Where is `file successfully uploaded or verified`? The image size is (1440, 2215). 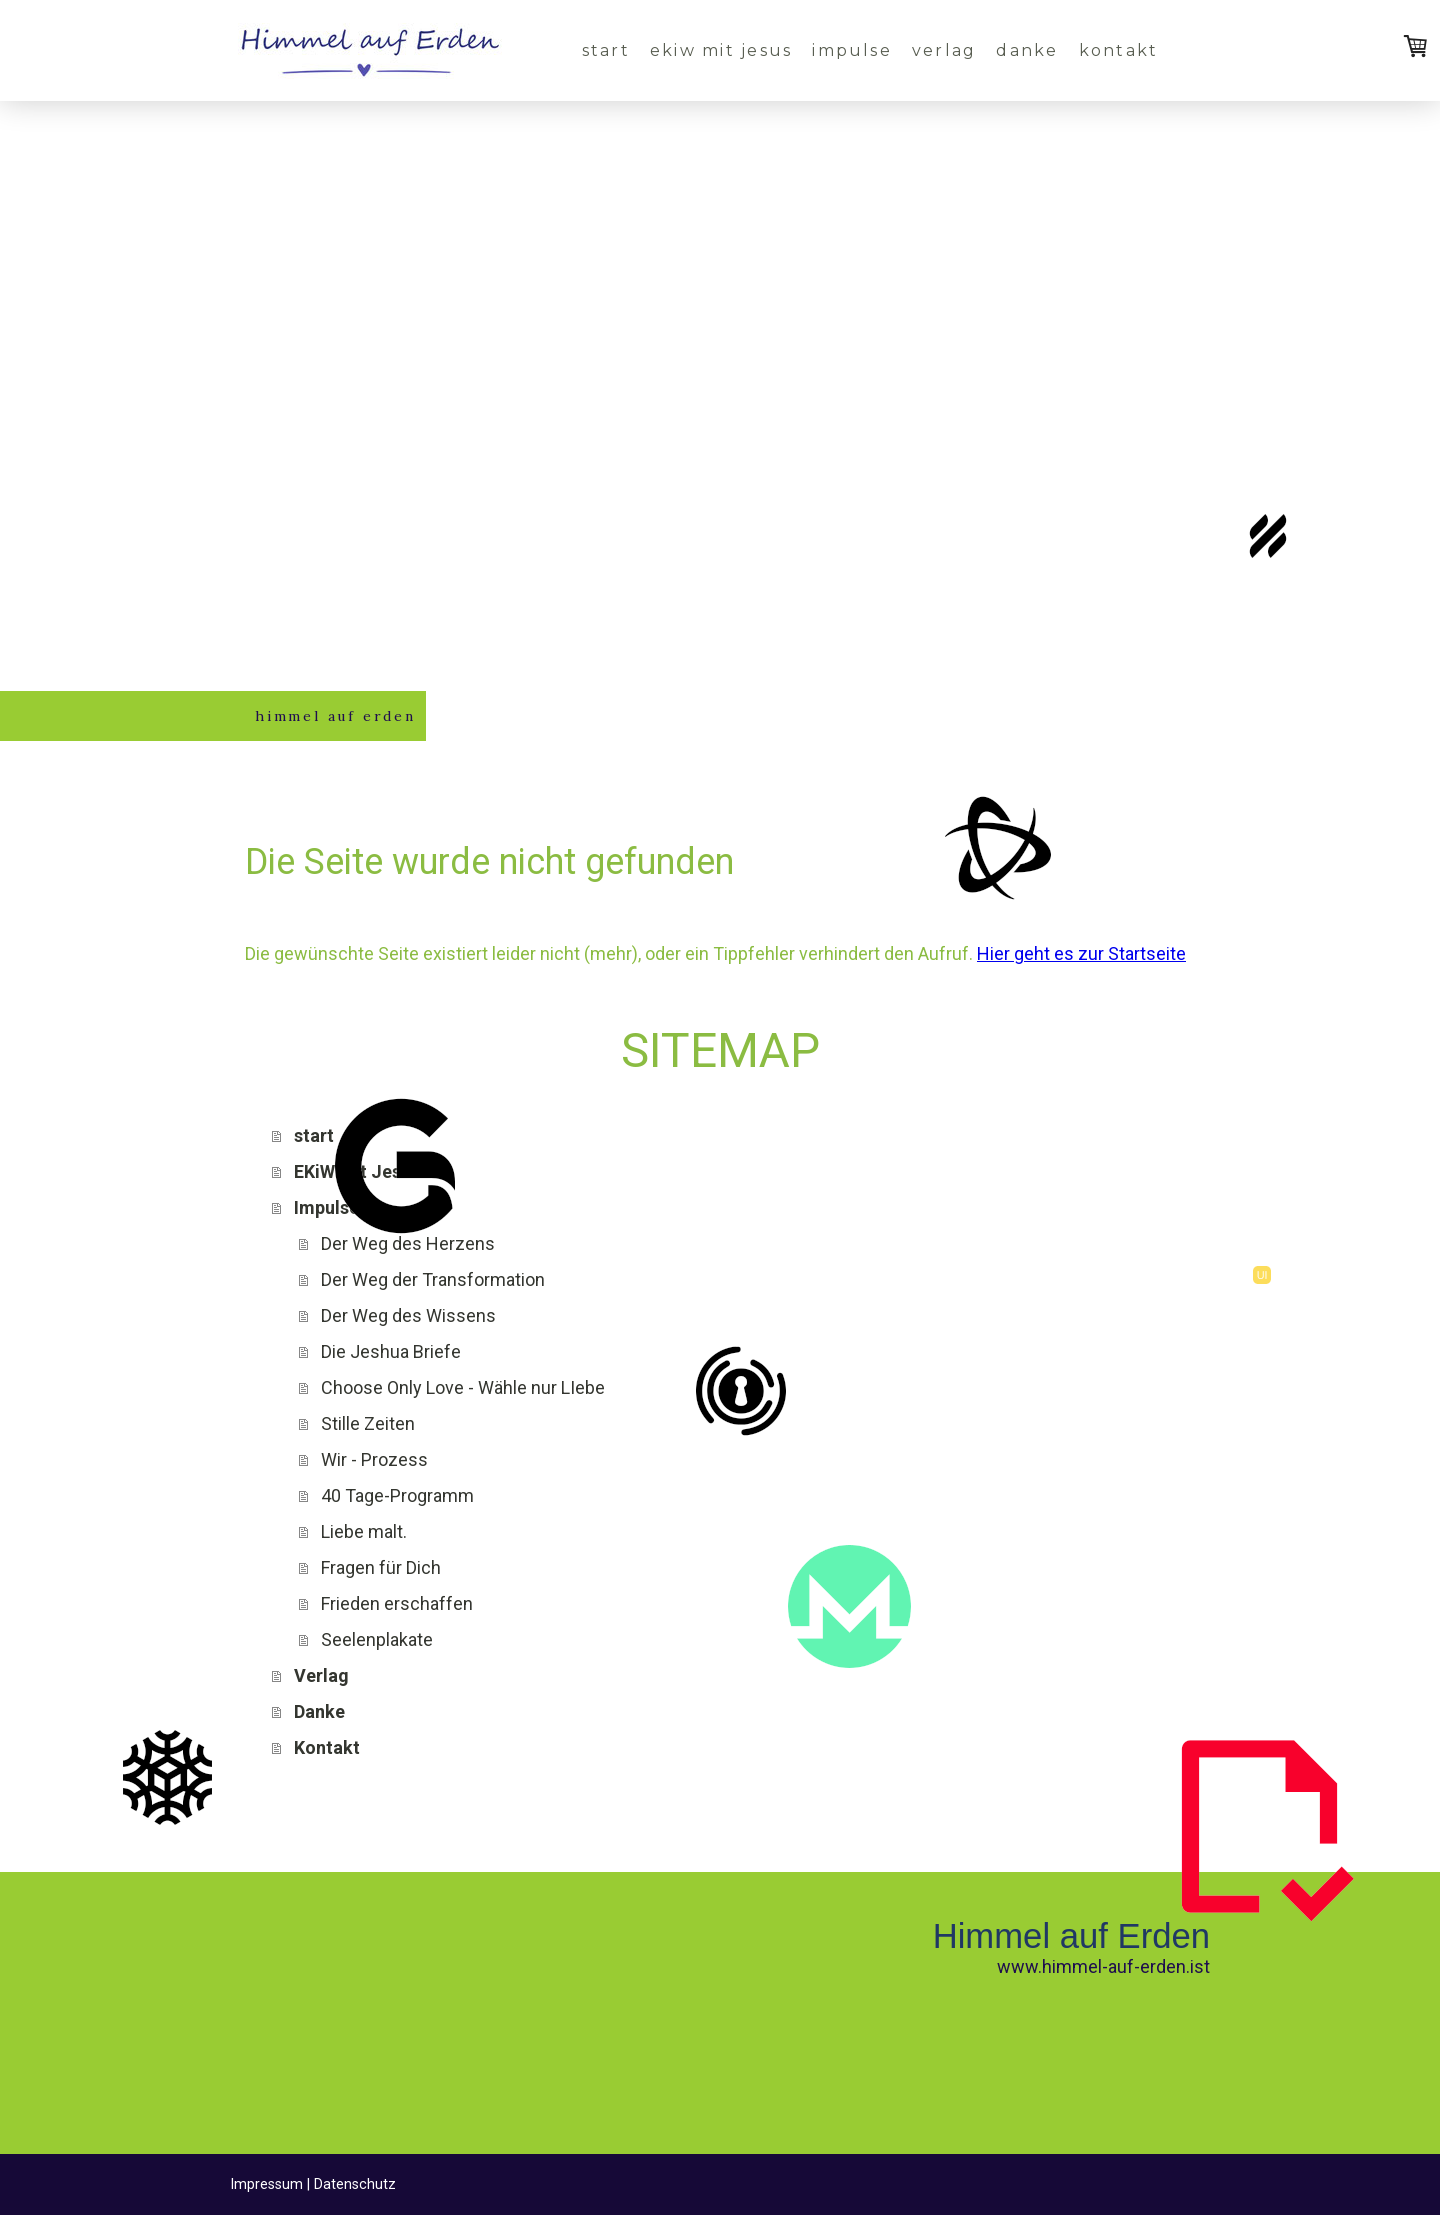 file successfully uploaded or verified is located at coordinates (1259, 1826).